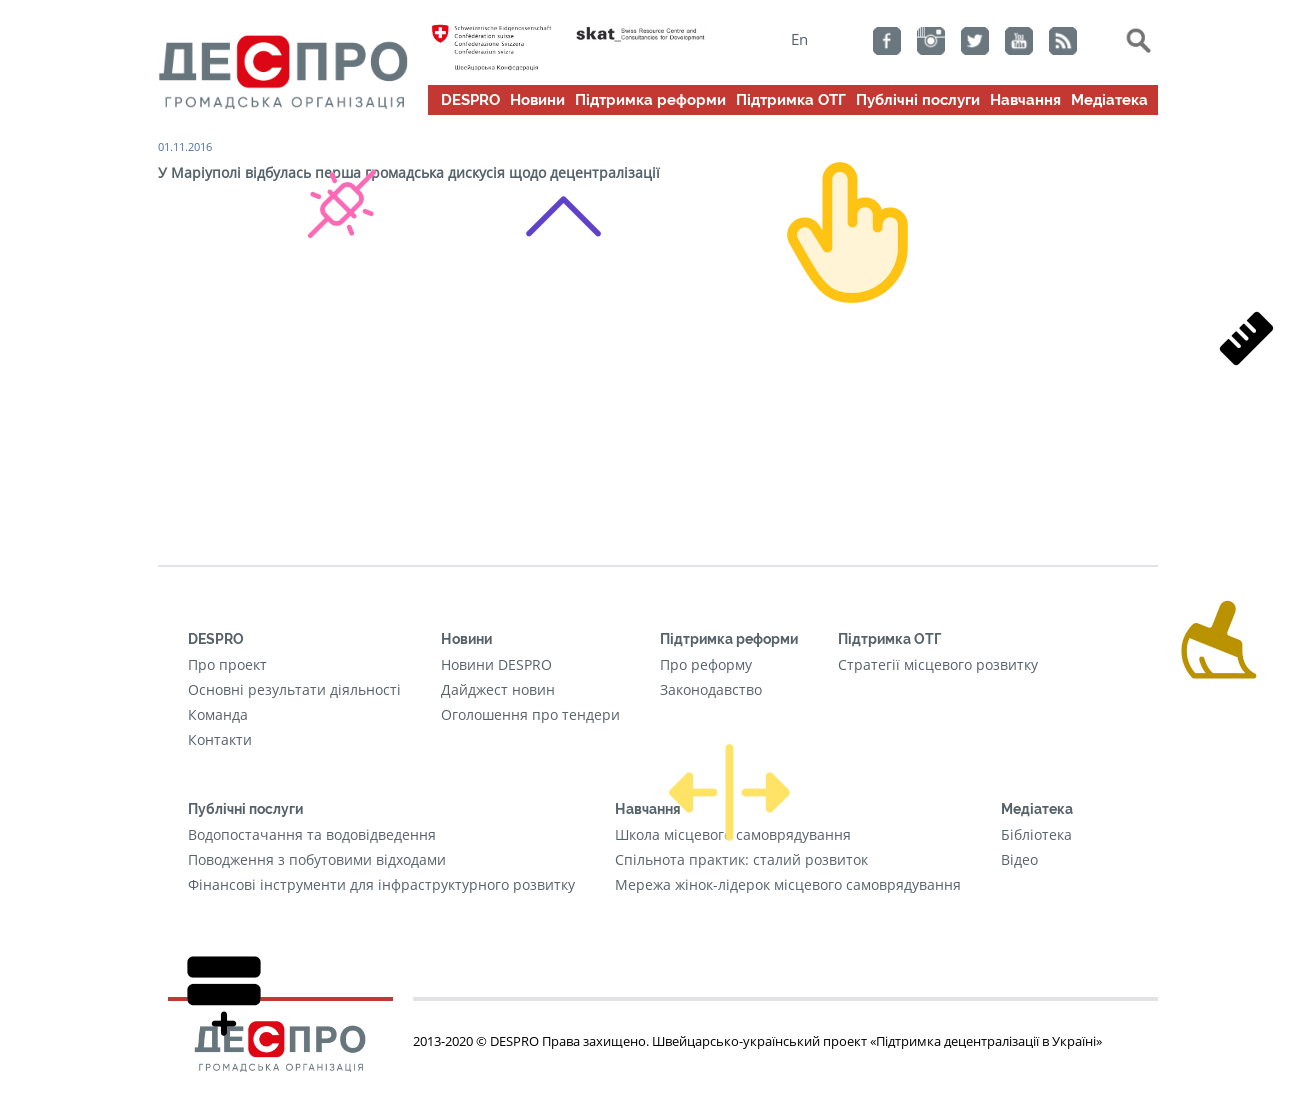 This screenshot has width=1315, height=1111. Describe the element at coordinates (847, 232) in the screenshot. I see `tap or click to select an item` at that location.